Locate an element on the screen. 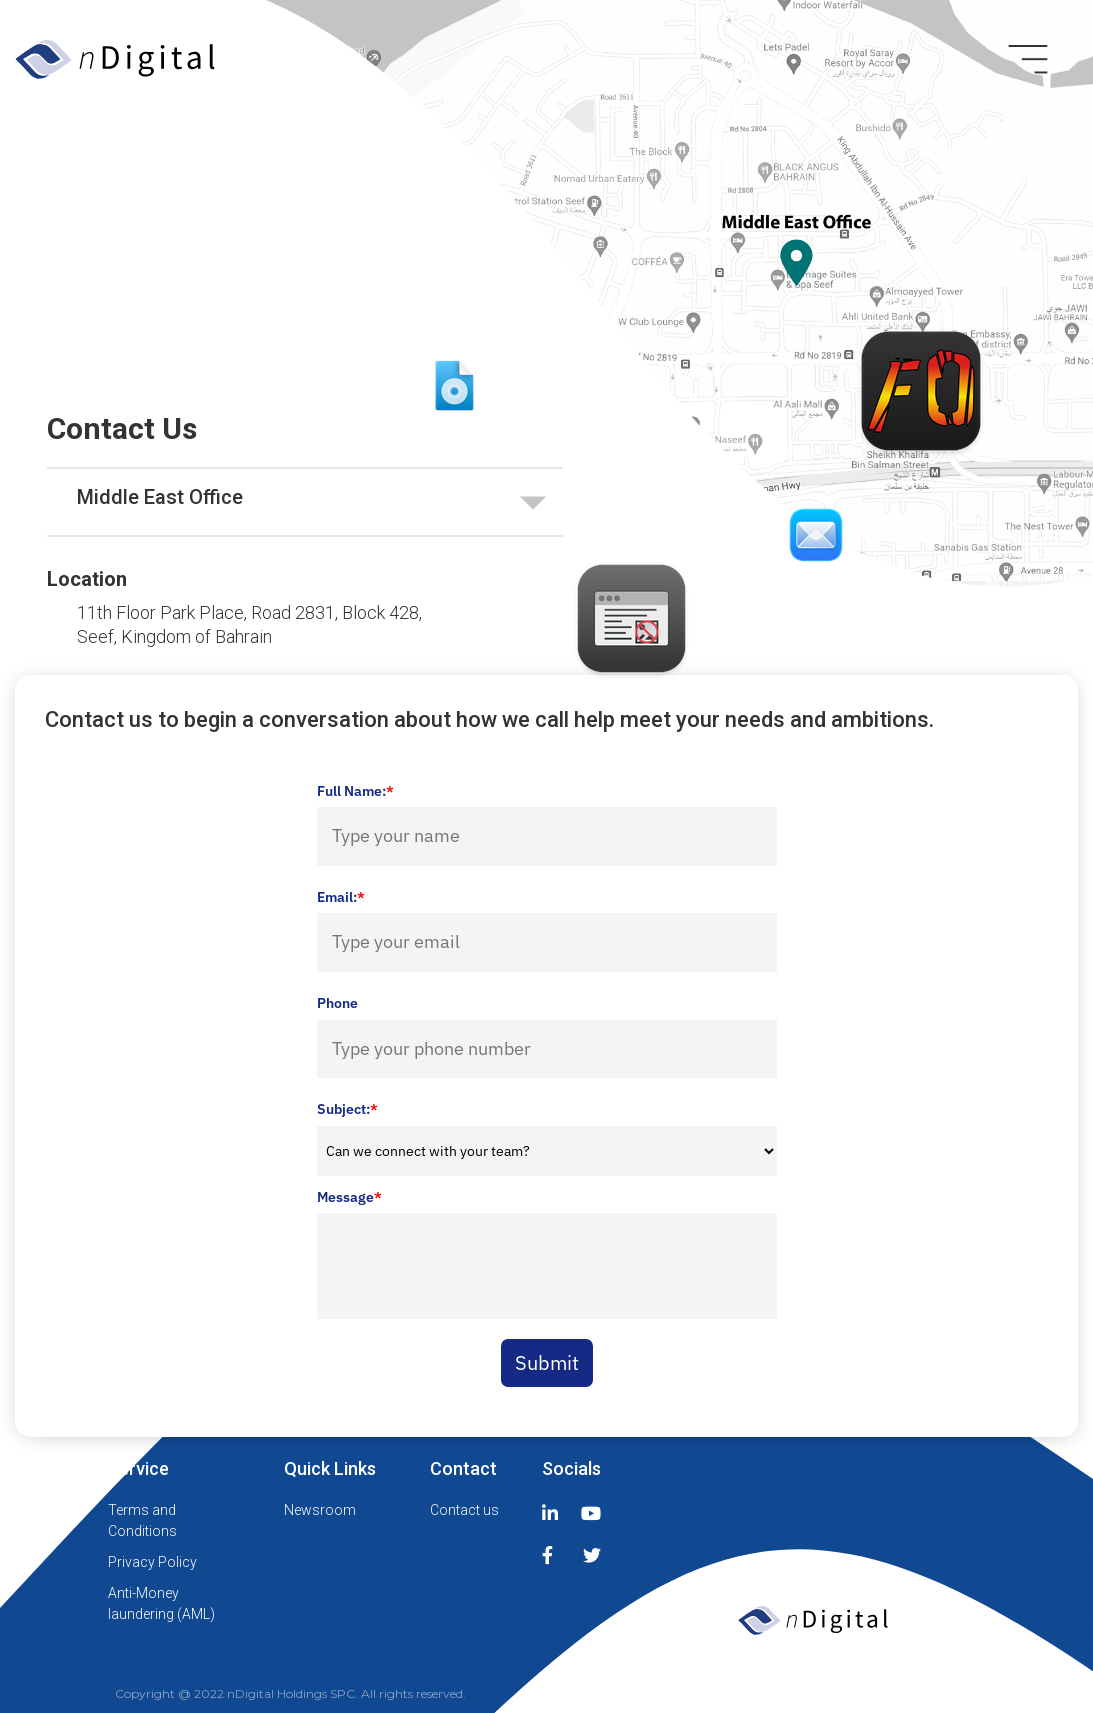 This screenshot has width=1093, height=1713. open the mail app is located at coordinates (816, 535).